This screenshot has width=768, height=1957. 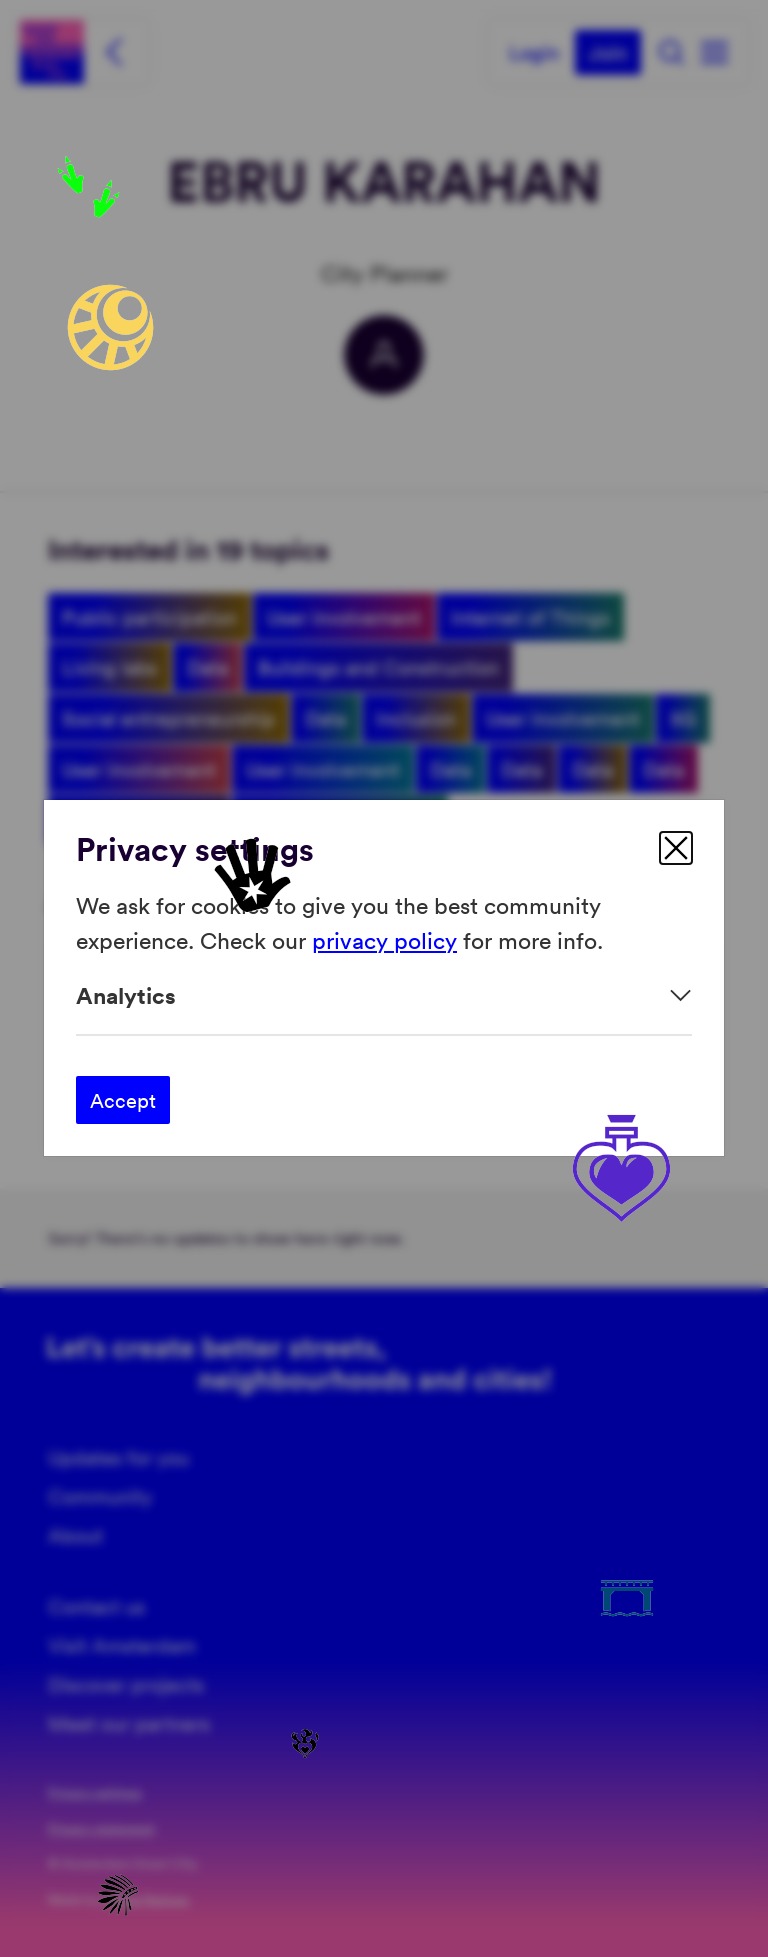 I want to click on use a health potion to restore HP, so click(x=621, y=1168).